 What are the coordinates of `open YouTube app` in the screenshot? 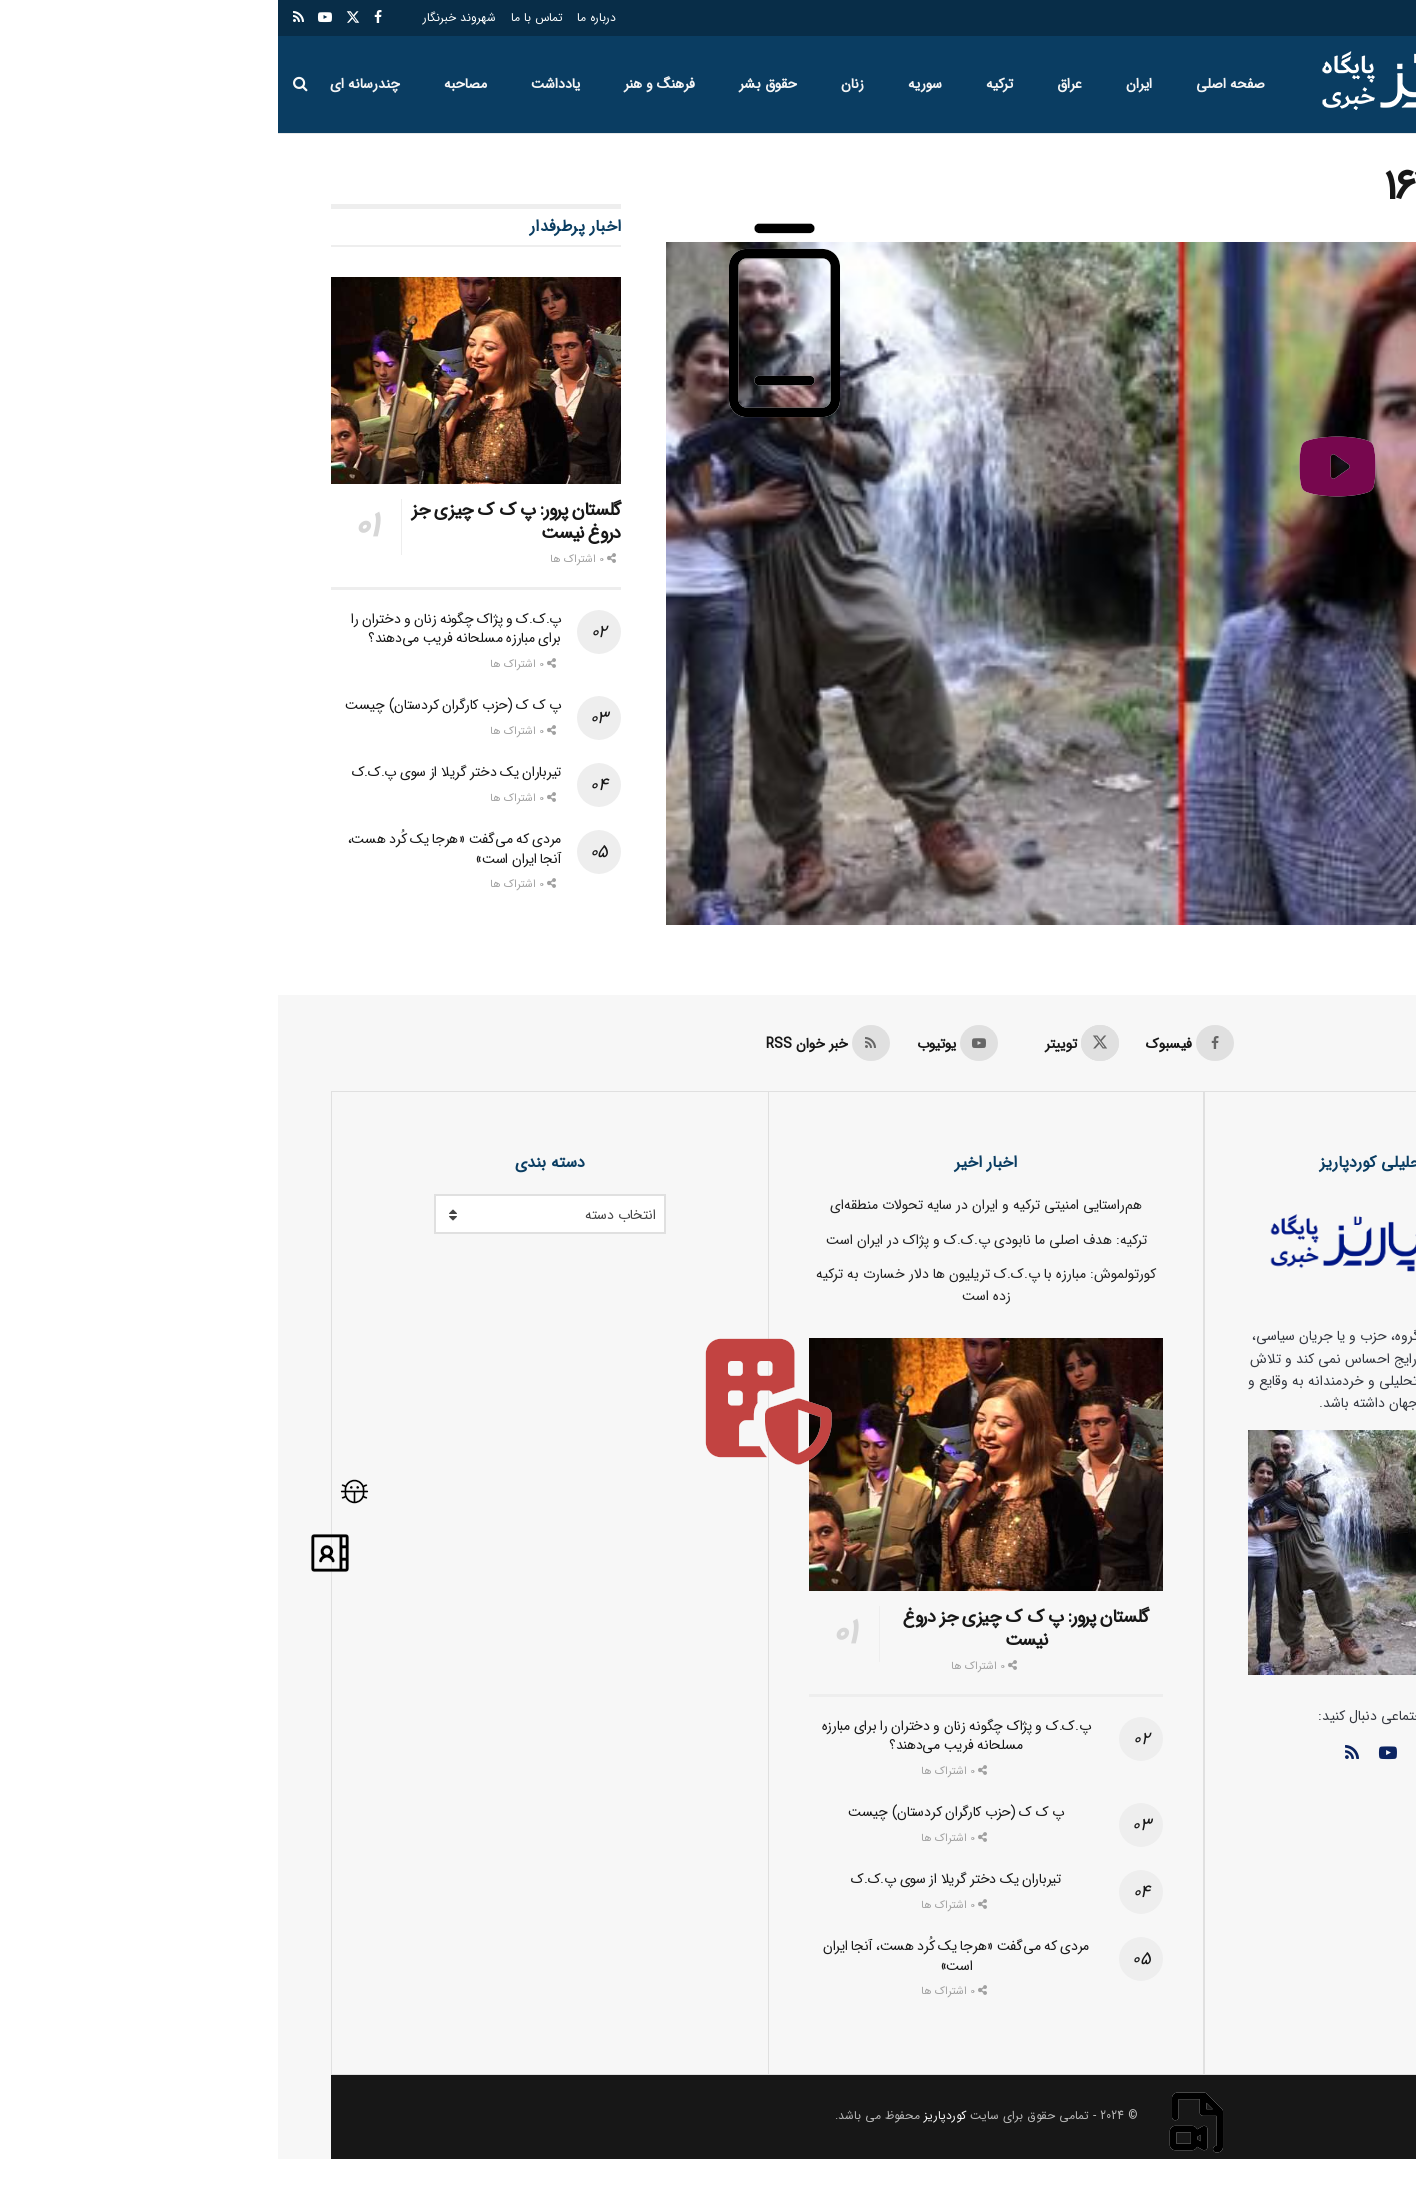 It's located at (1337, 466).